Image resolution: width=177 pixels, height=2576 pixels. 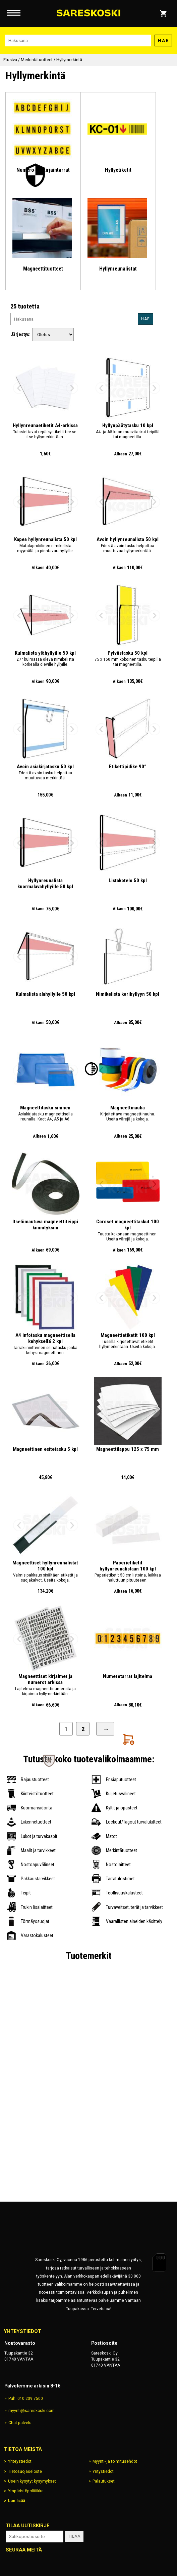 What do you see at coordinates (49, 1760) in the screenshot?
I see `indicates premium or verified security status` at bounding box center [49, 1760].